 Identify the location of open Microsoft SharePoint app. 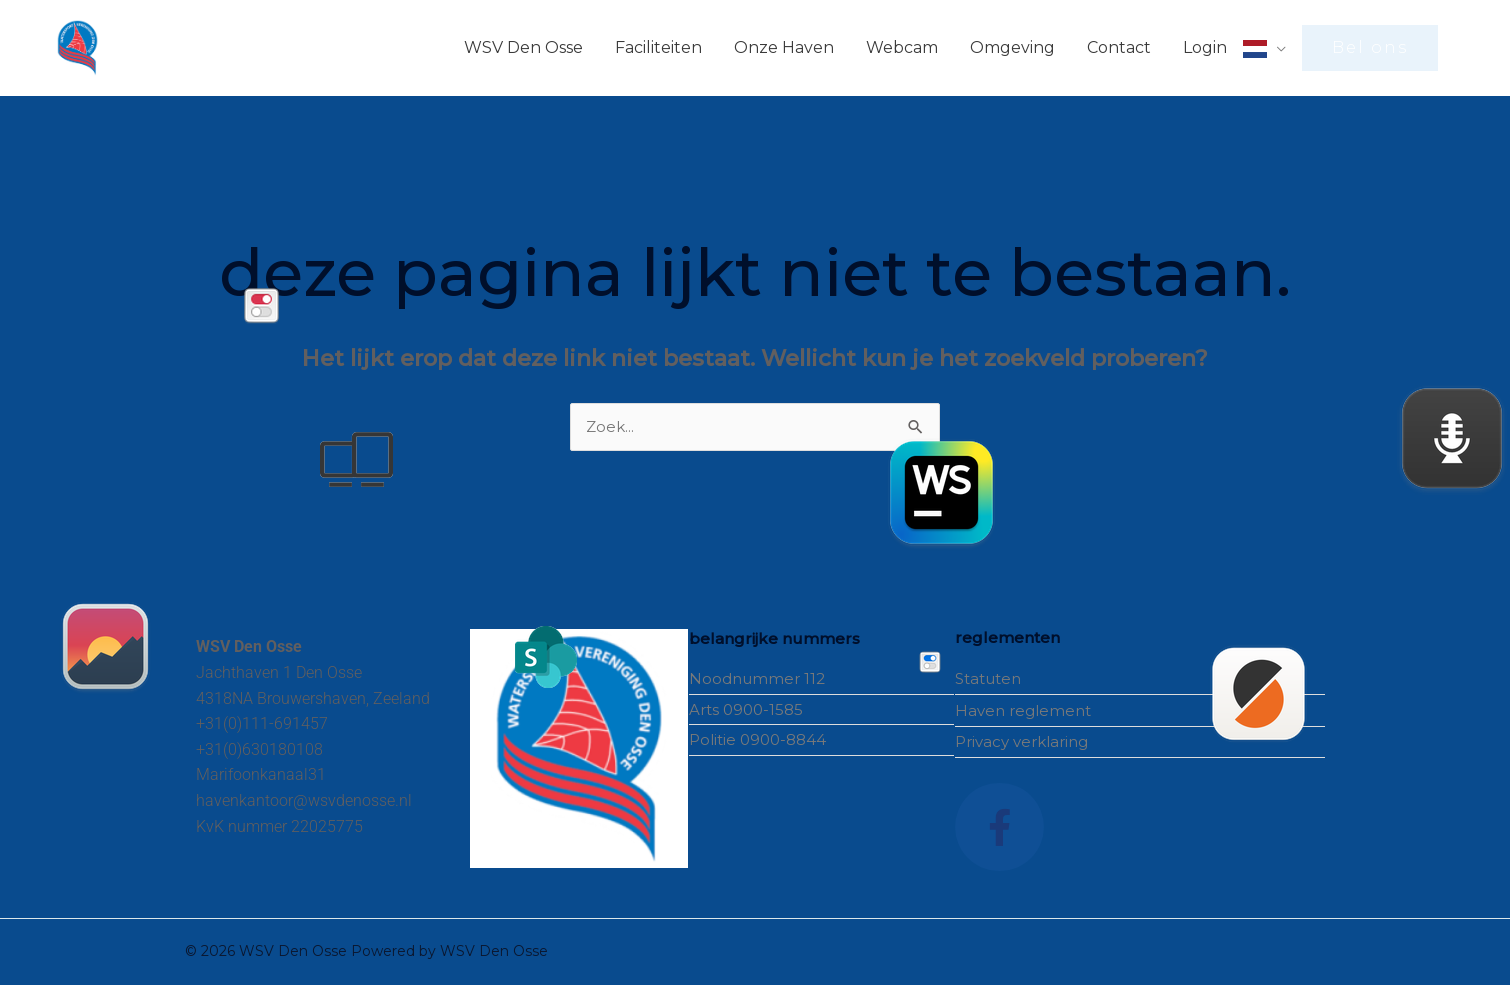
(546, 657).